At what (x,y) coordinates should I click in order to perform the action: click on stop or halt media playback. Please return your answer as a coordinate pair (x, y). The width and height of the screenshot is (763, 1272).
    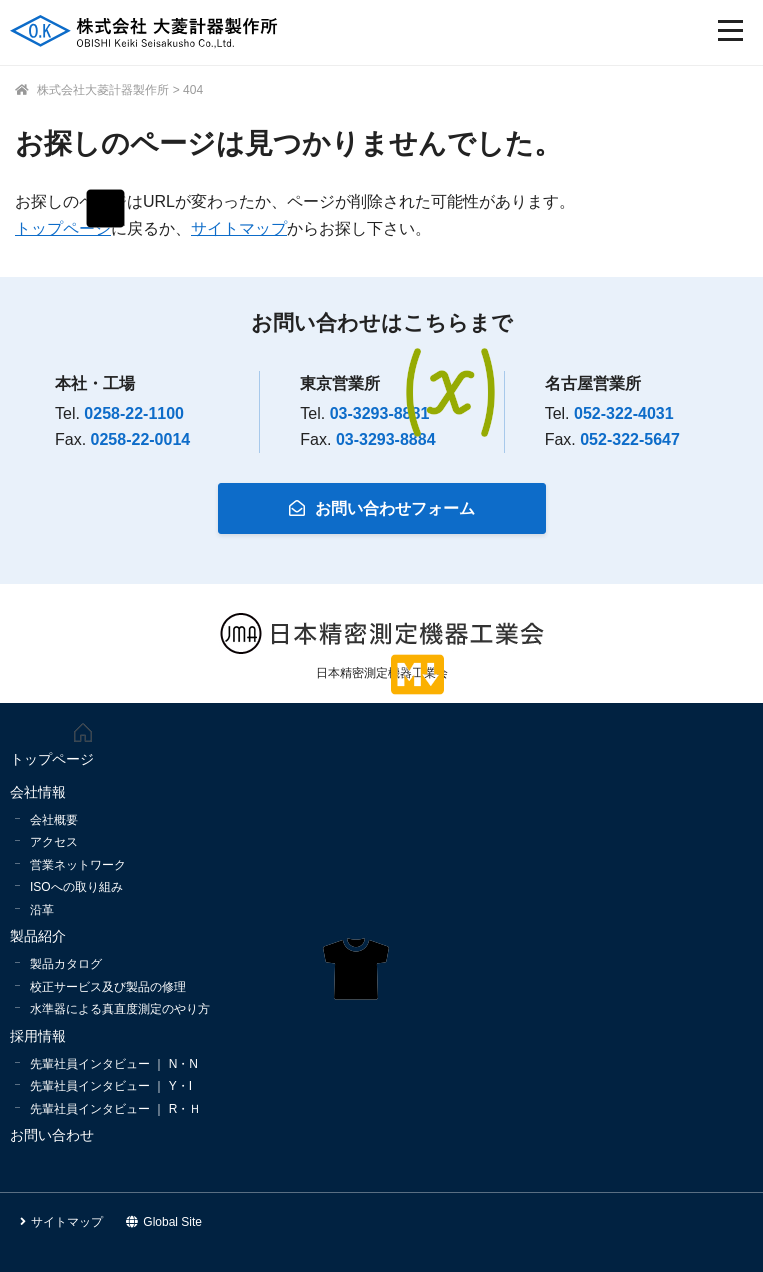
    Looking at the image, I should click on (105, 208).